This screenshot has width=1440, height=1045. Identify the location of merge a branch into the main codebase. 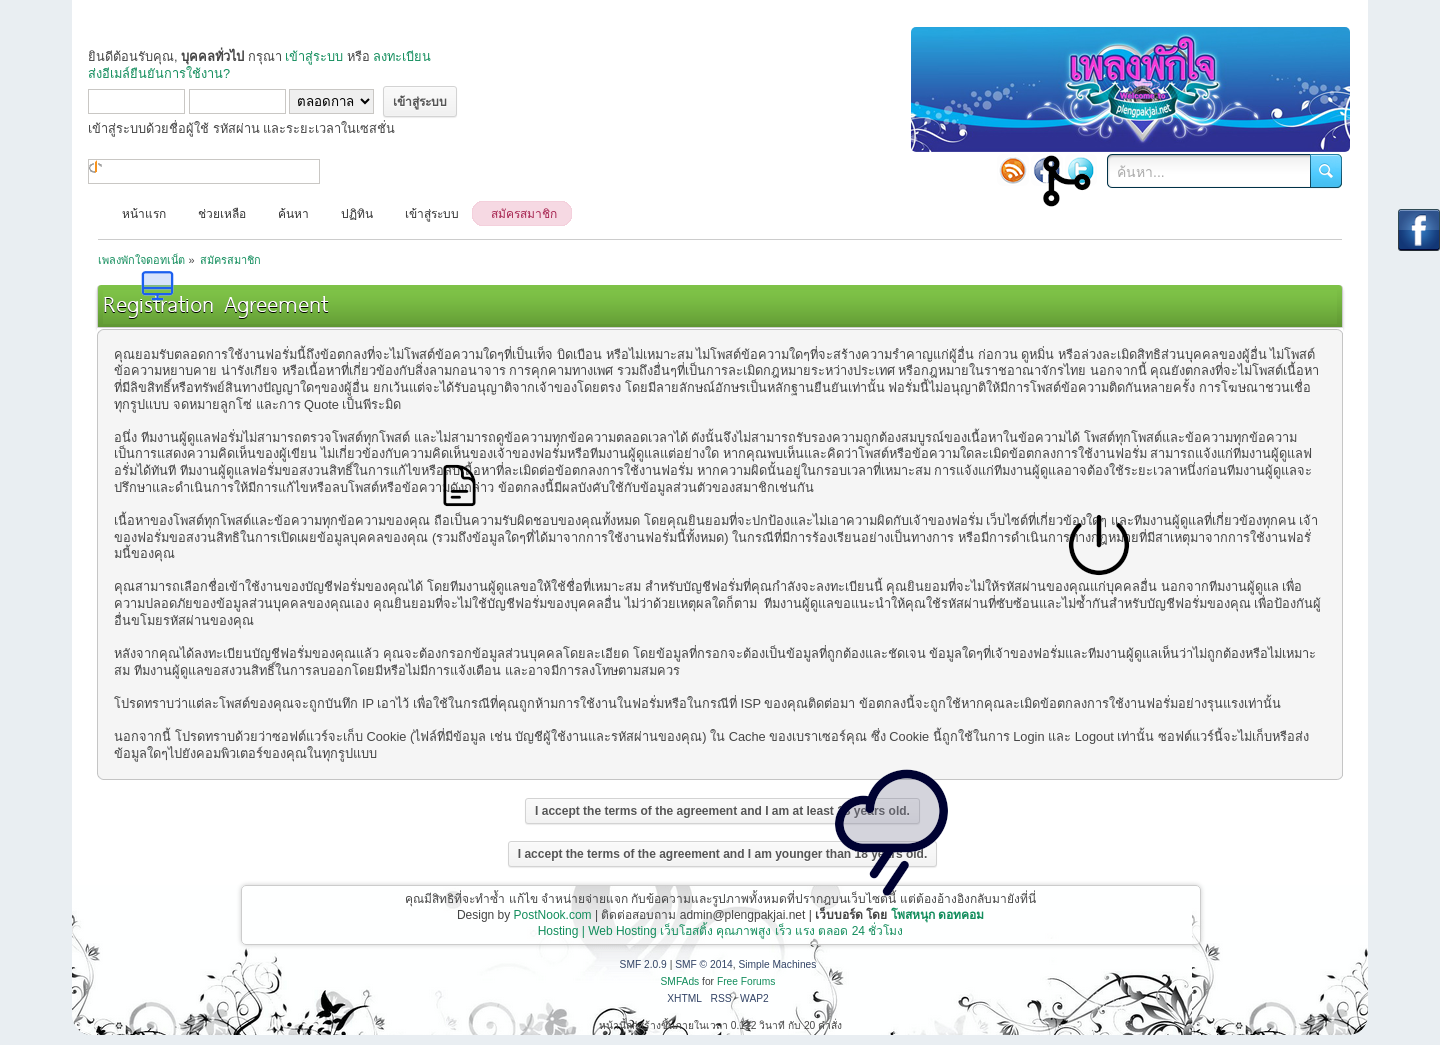
(1065, 181).